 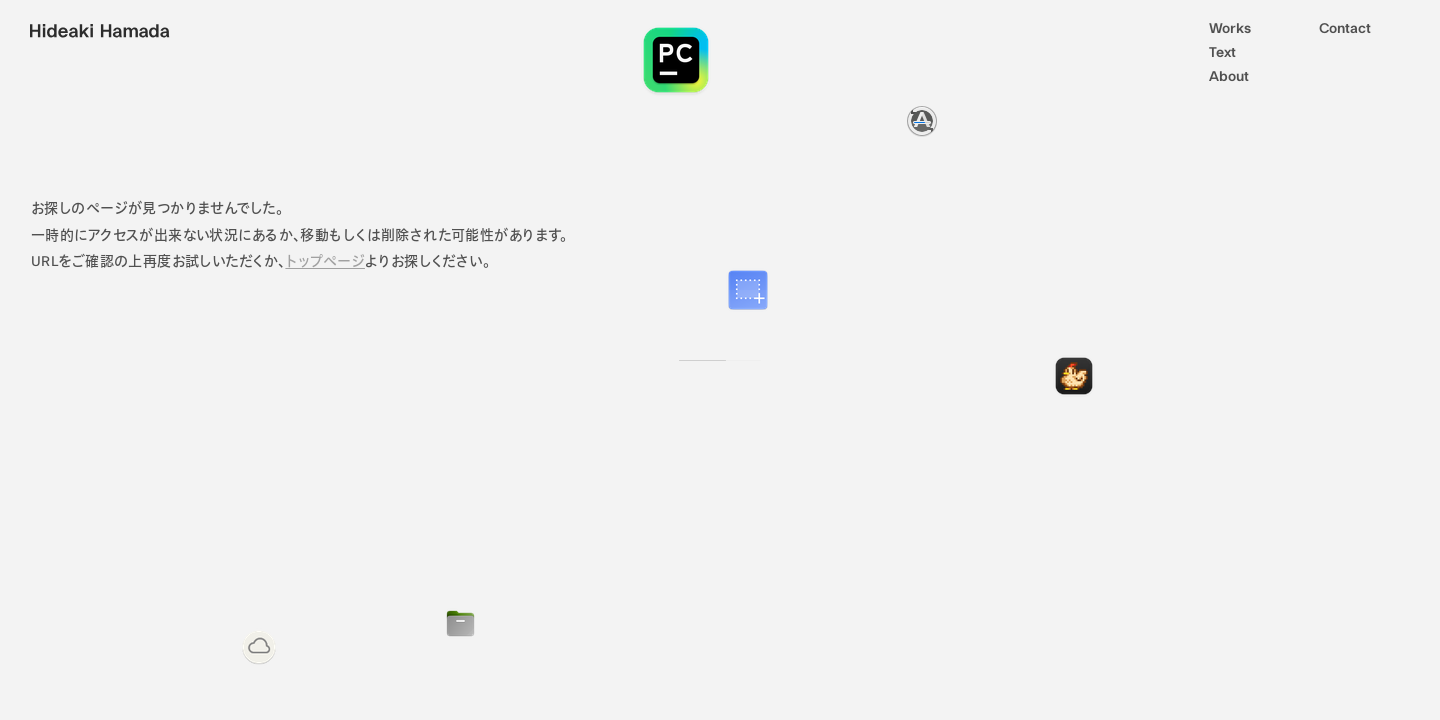 I want to click on launch Stardew Valley game, so click(x=1074, y=376).